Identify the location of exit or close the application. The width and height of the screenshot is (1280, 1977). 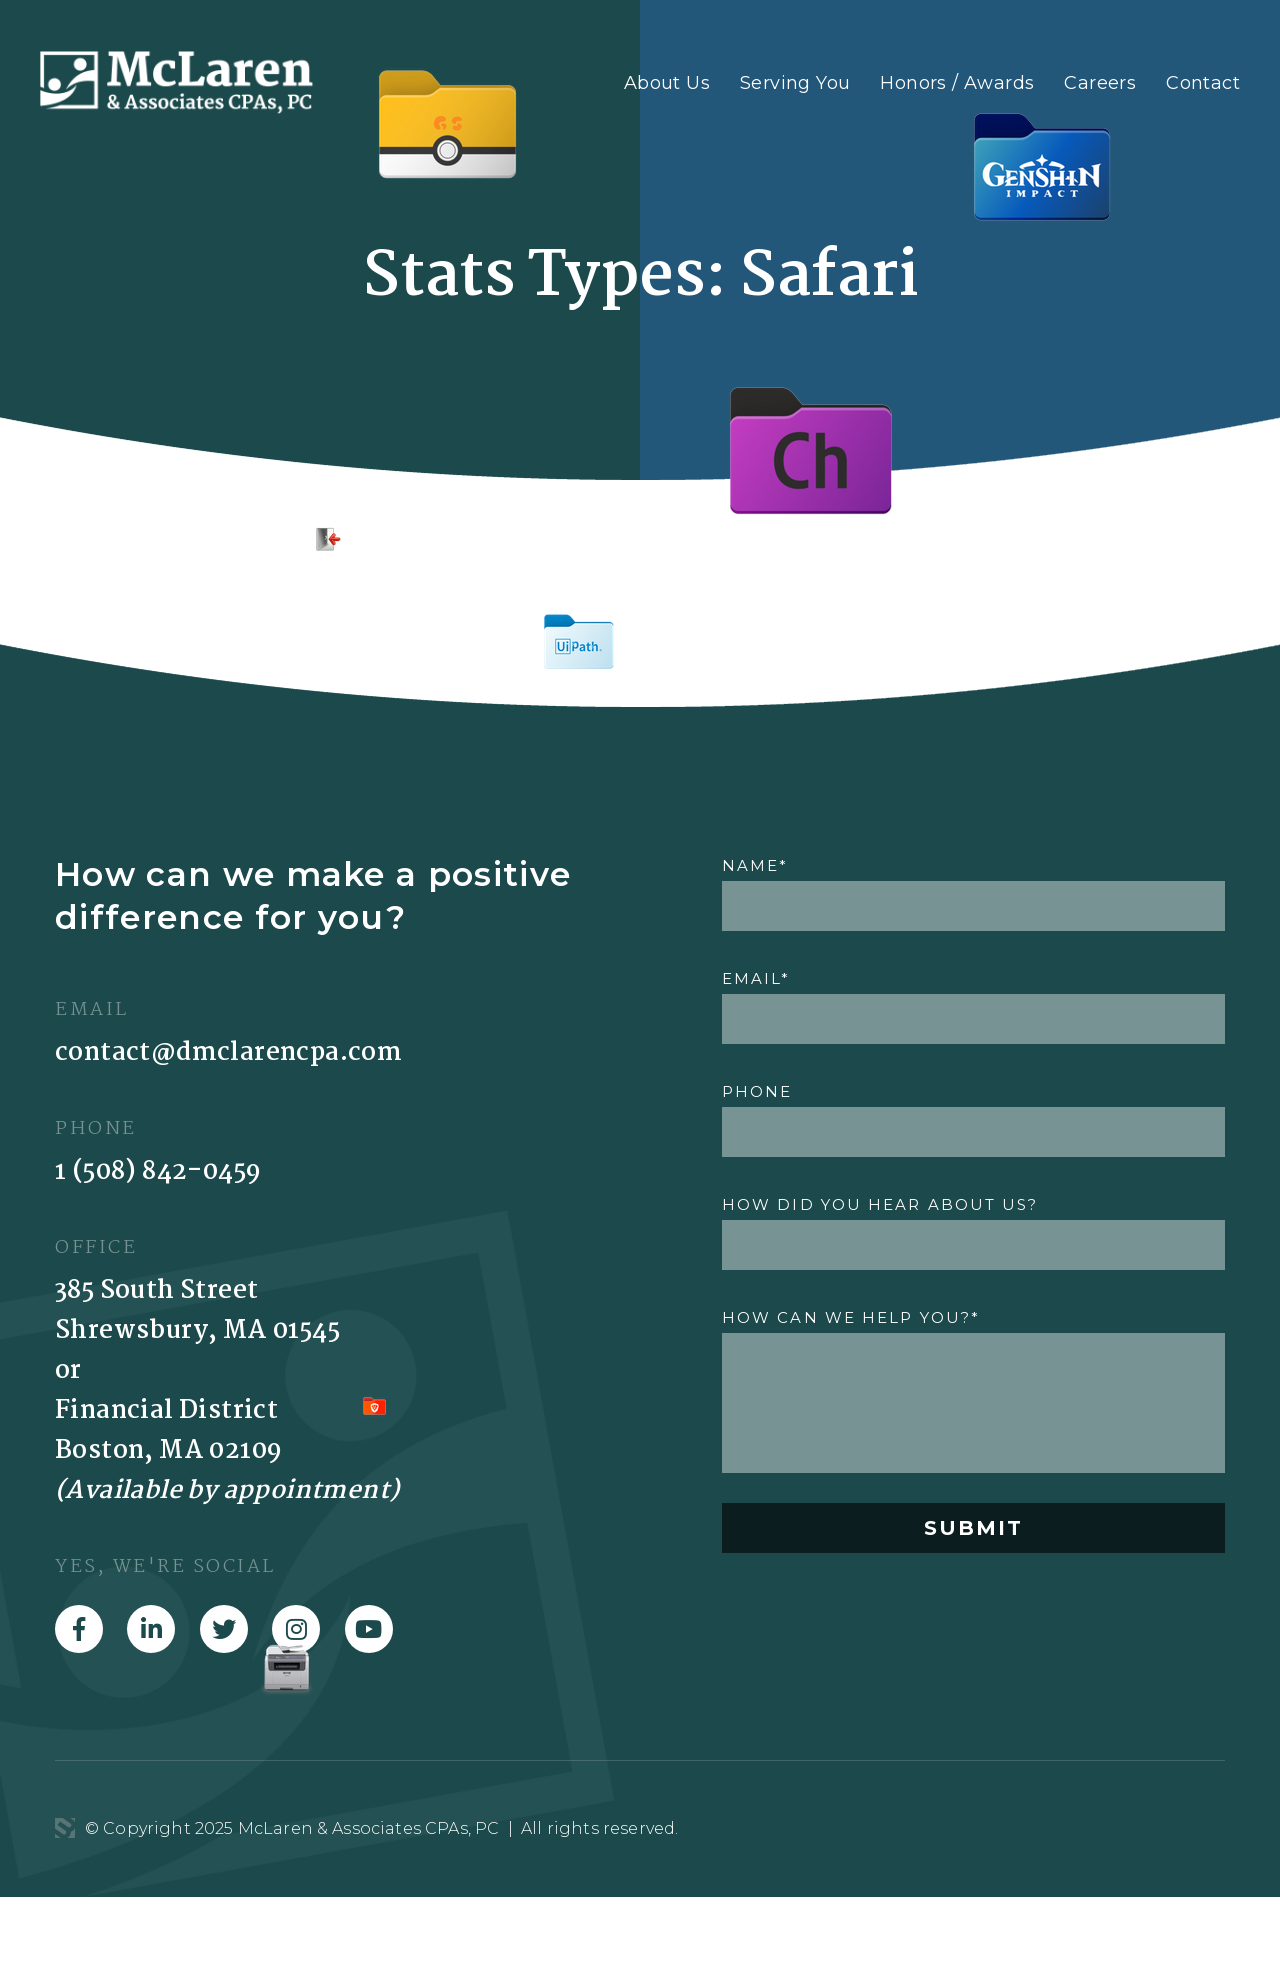
(328, 539).